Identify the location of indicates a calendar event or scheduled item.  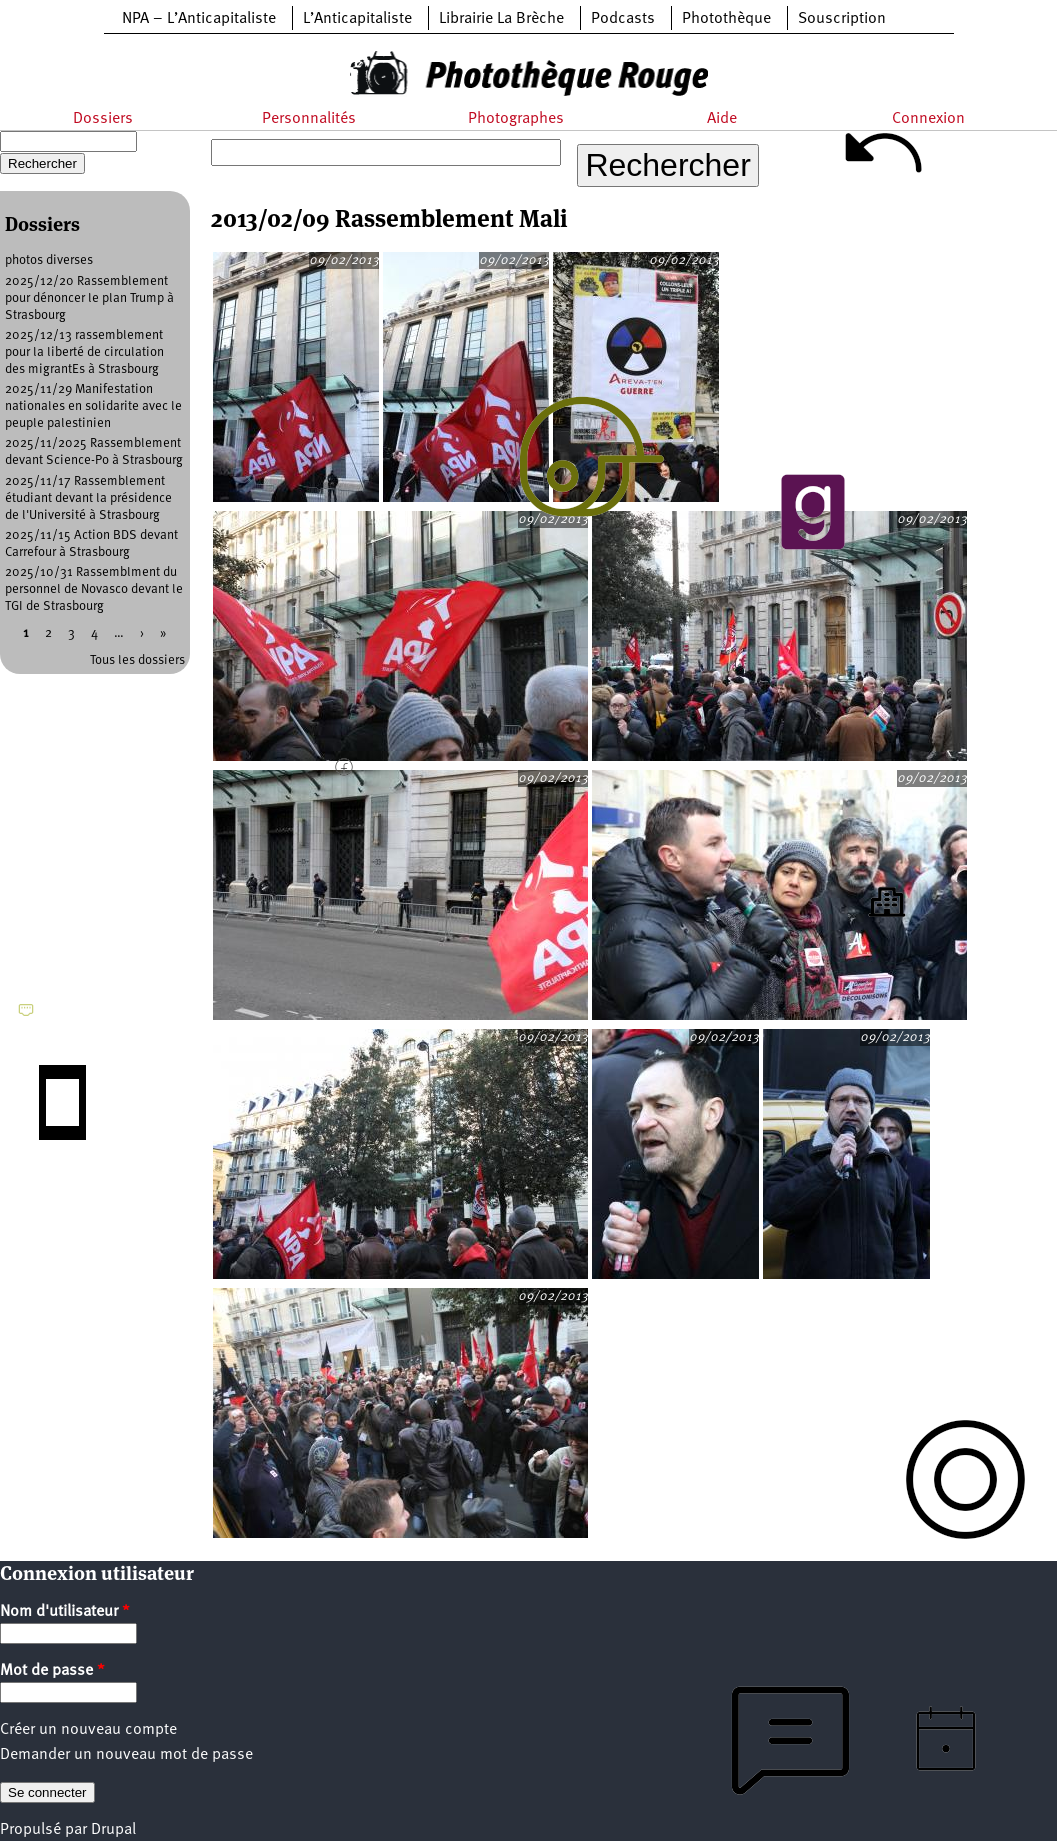
(946, 1741).